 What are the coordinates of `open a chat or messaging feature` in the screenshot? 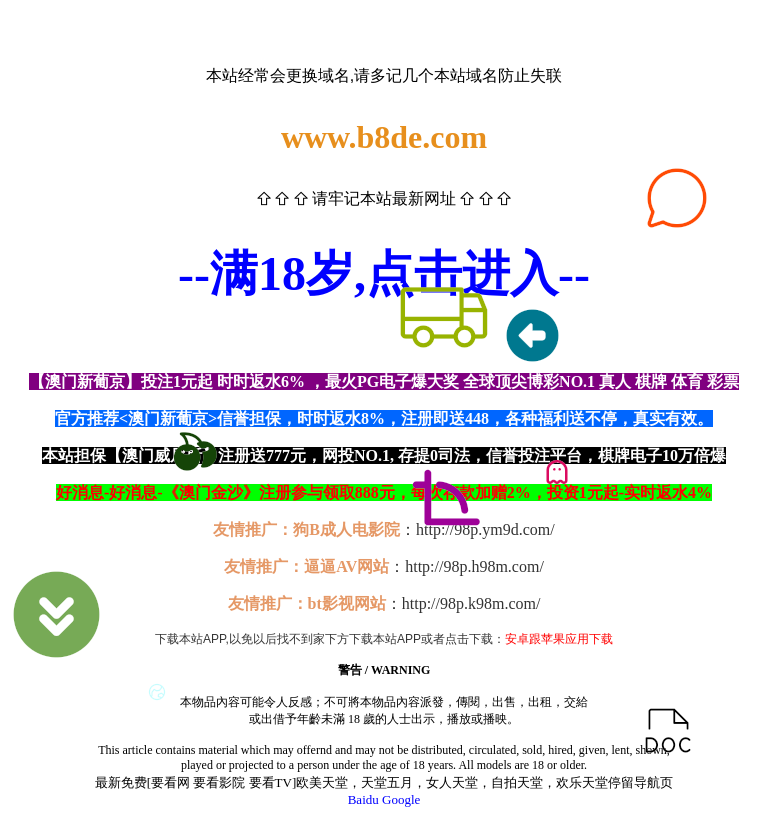 It's located at (677, 198).